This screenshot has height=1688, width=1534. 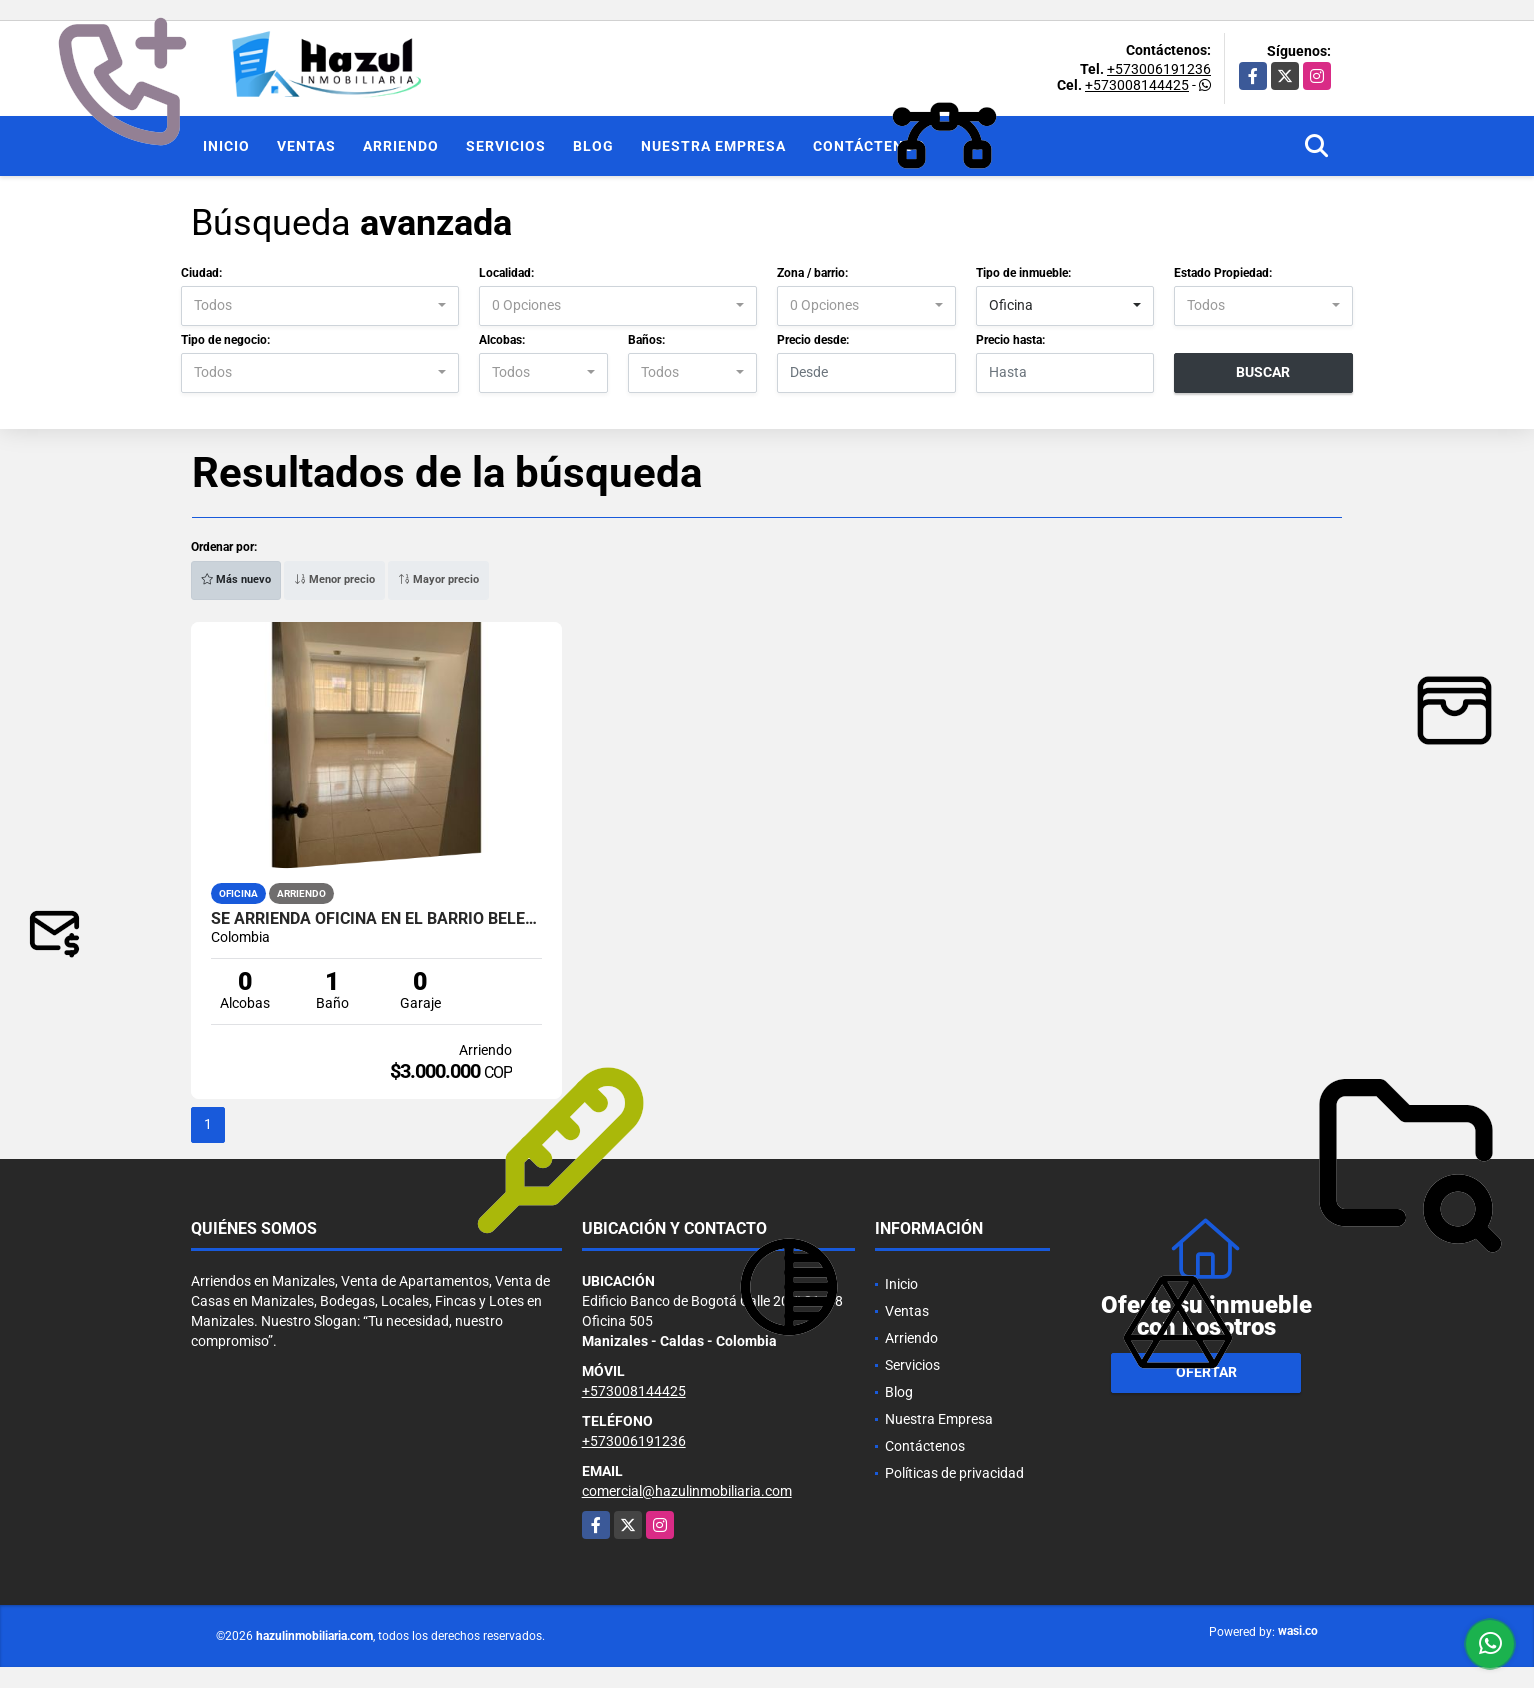 What do you see at coordinates (561, 1149) in the screenshot?
I see `view current temperature reading` at bounding box center [561, 1149].